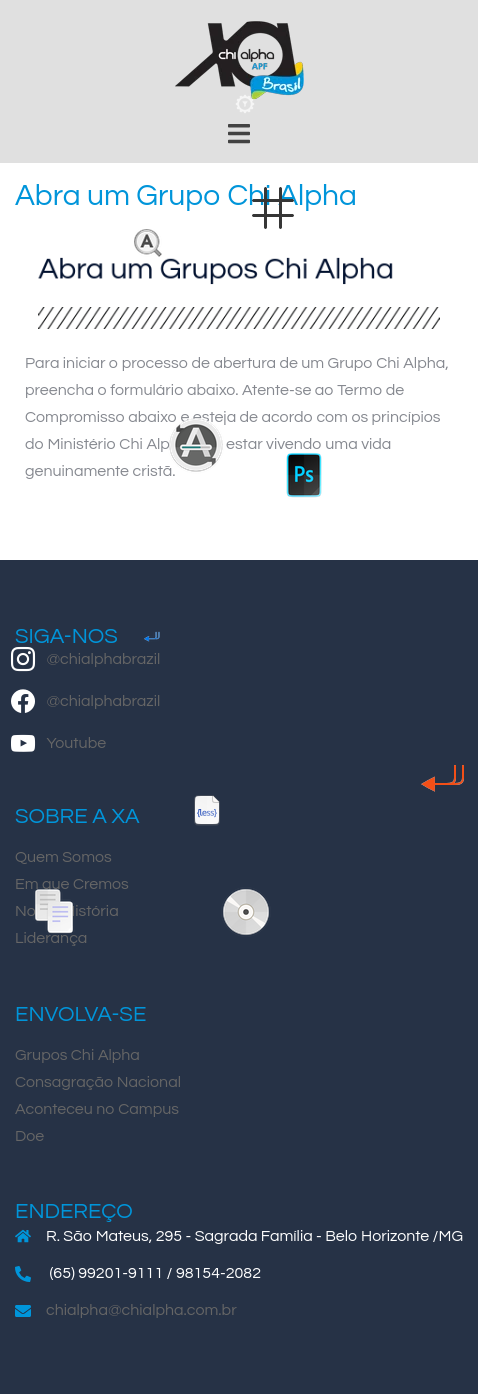  I want to click on adjust parameter behavior settings, so click(245, 104).